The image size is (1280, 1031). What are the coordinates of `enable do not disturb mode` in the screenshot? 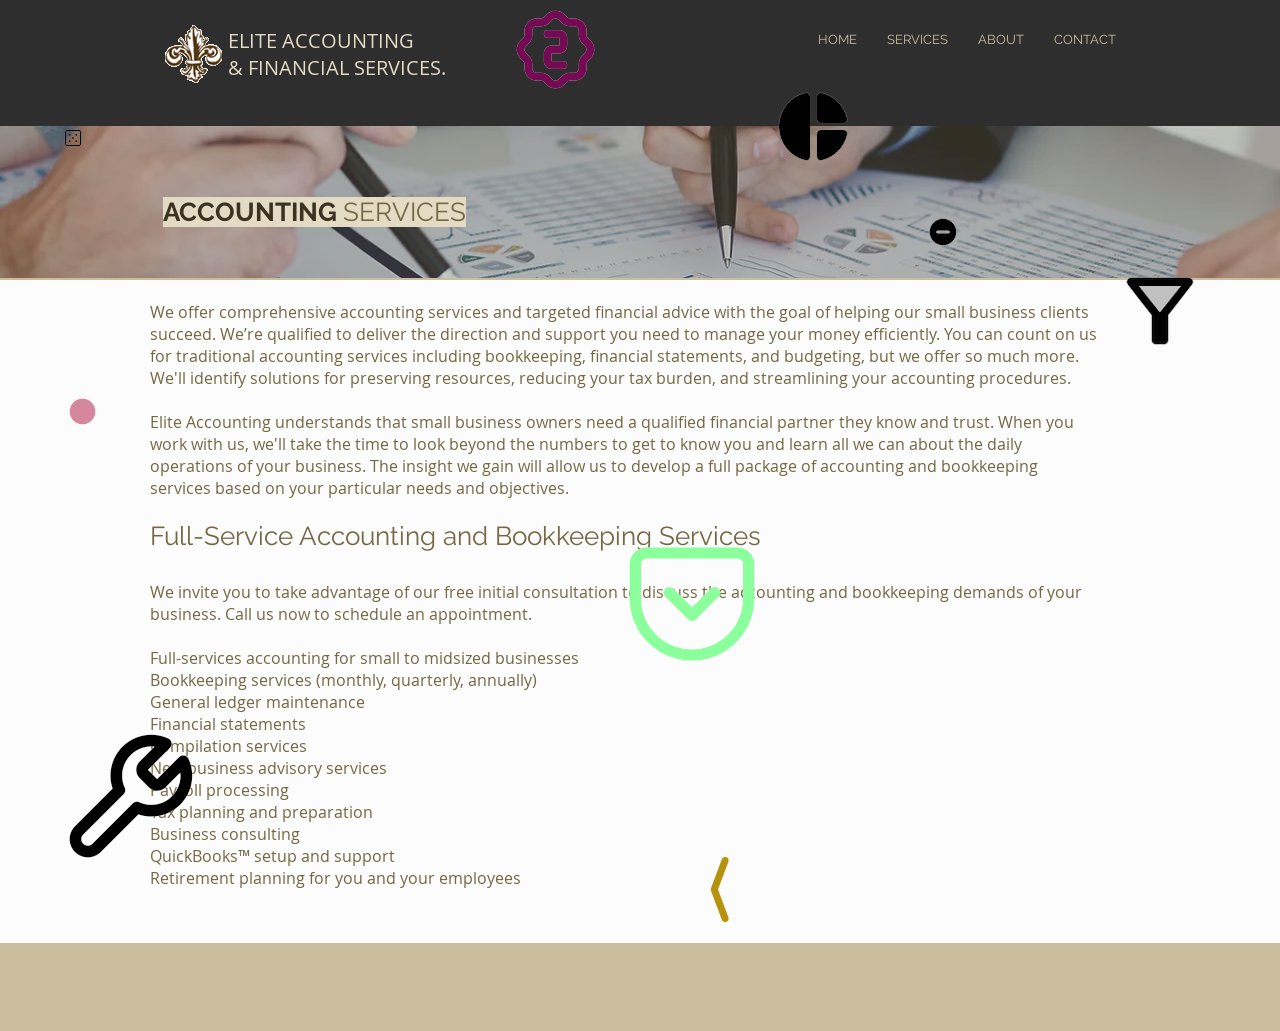 It's located at (943, 232).